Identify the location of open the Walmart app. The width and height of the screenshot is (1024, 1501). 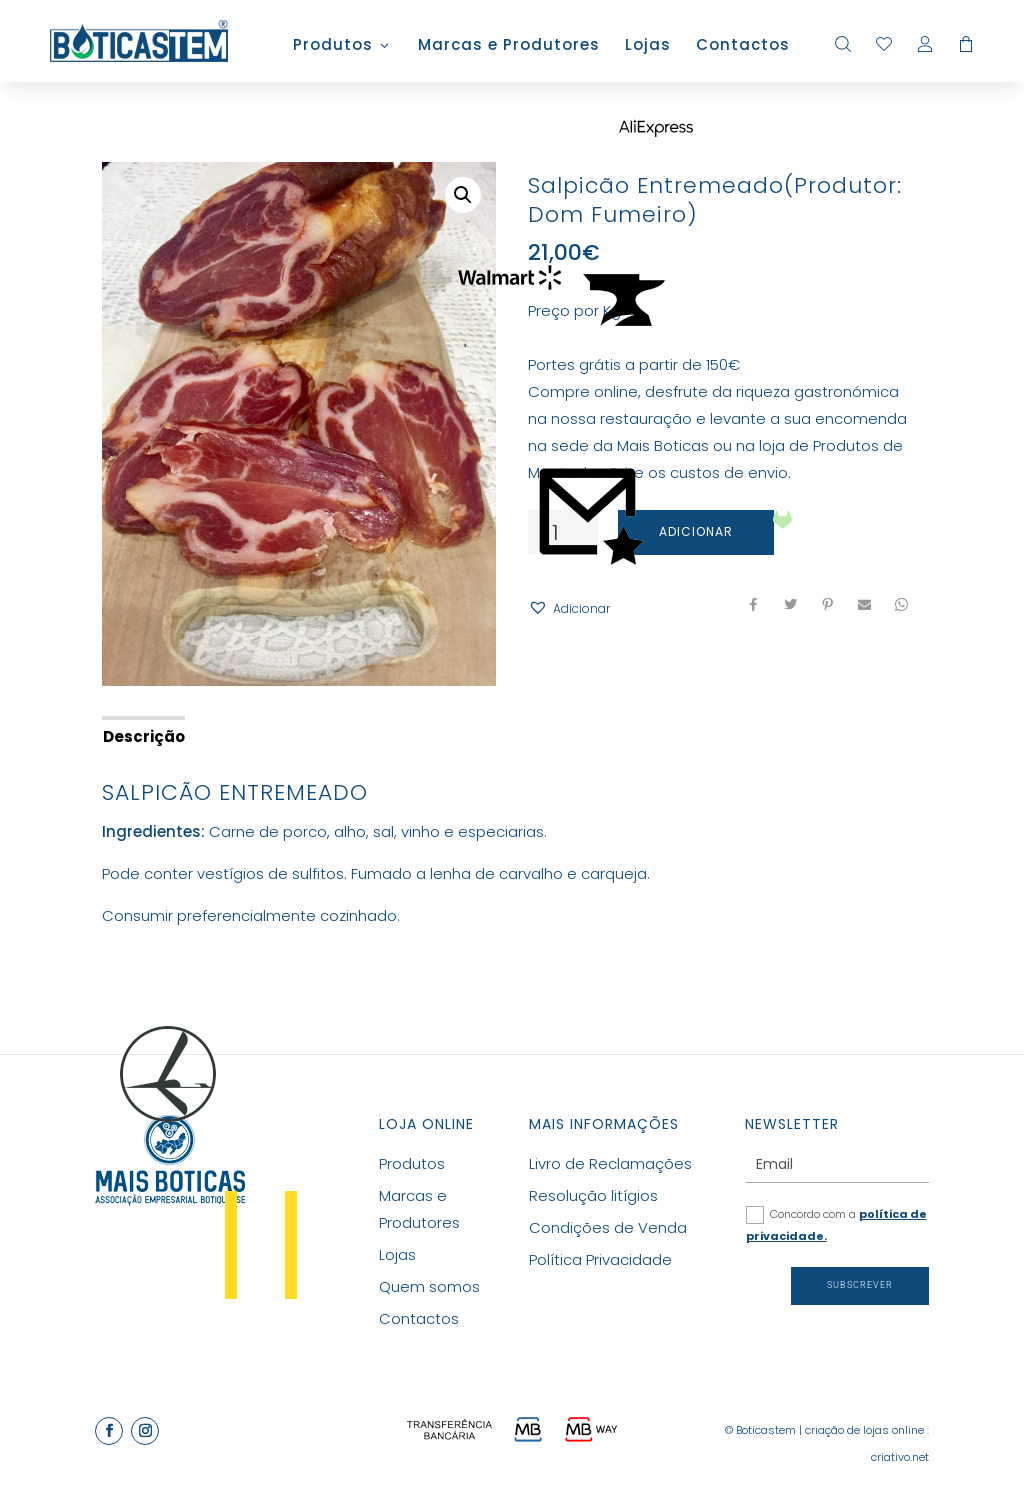
(509, 277).